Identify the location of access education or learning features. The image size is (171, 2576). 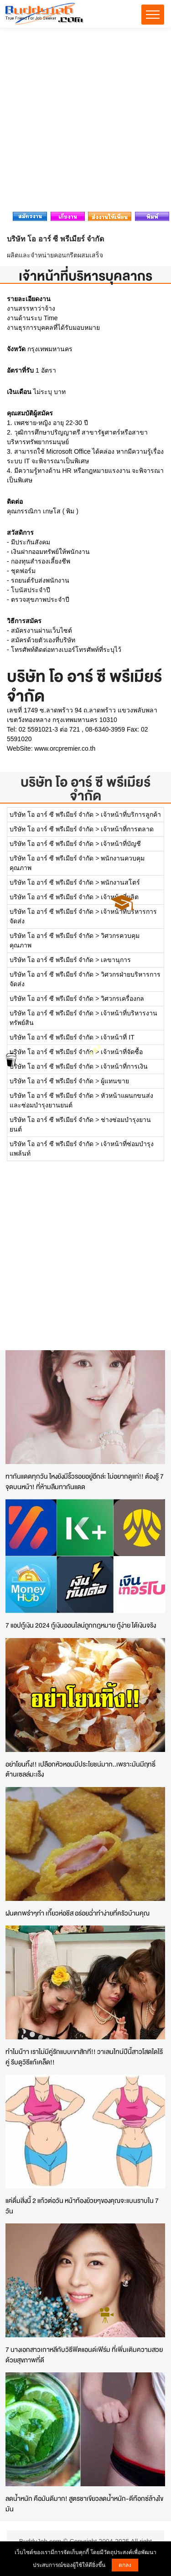
(122, 903).